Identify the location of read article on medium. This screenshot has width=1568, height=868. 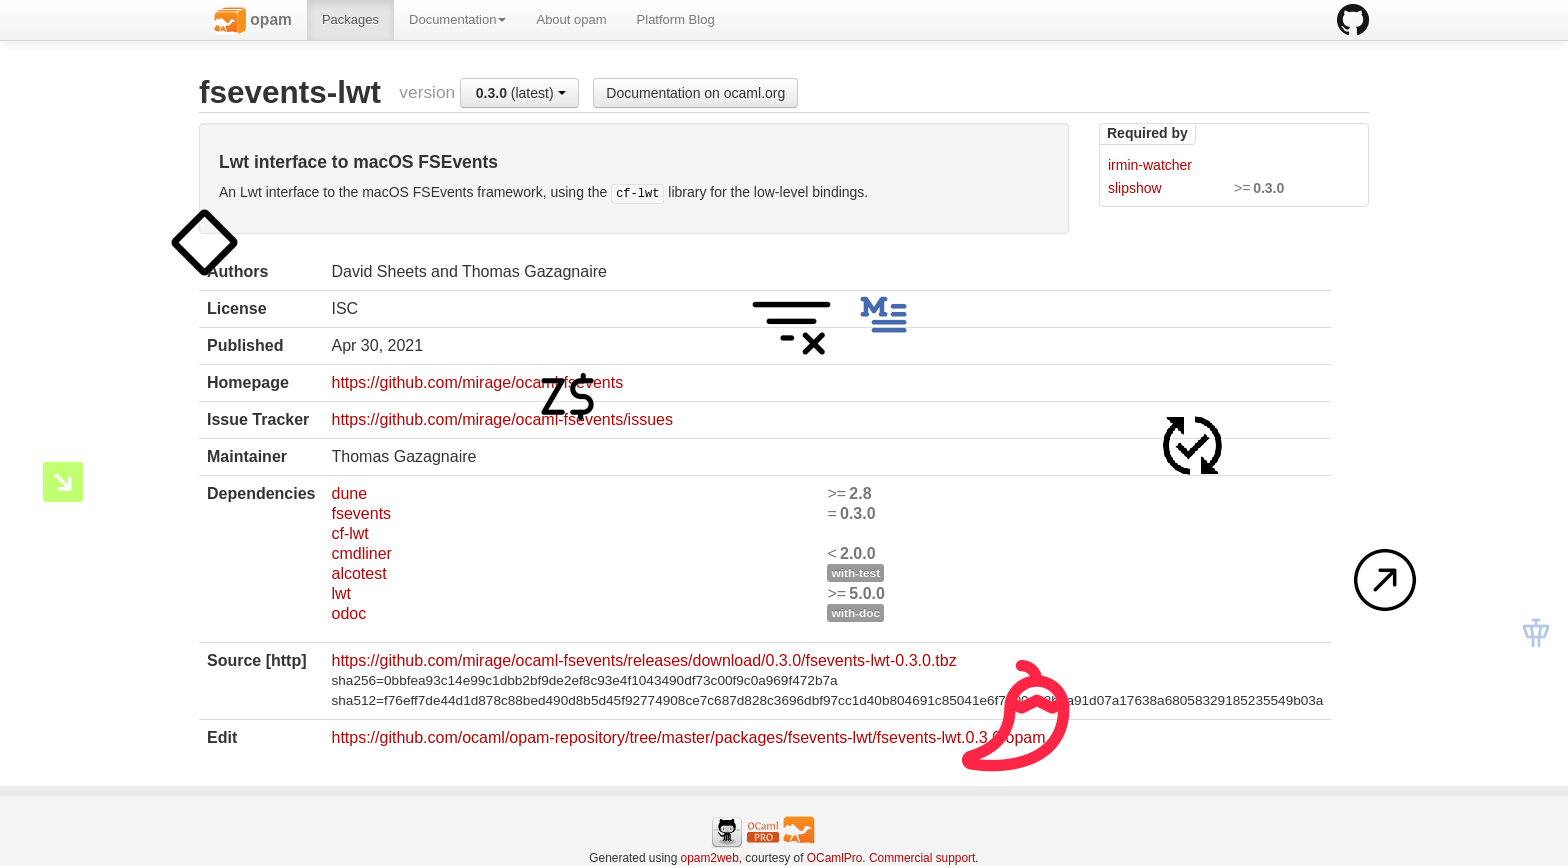
(883, 313).